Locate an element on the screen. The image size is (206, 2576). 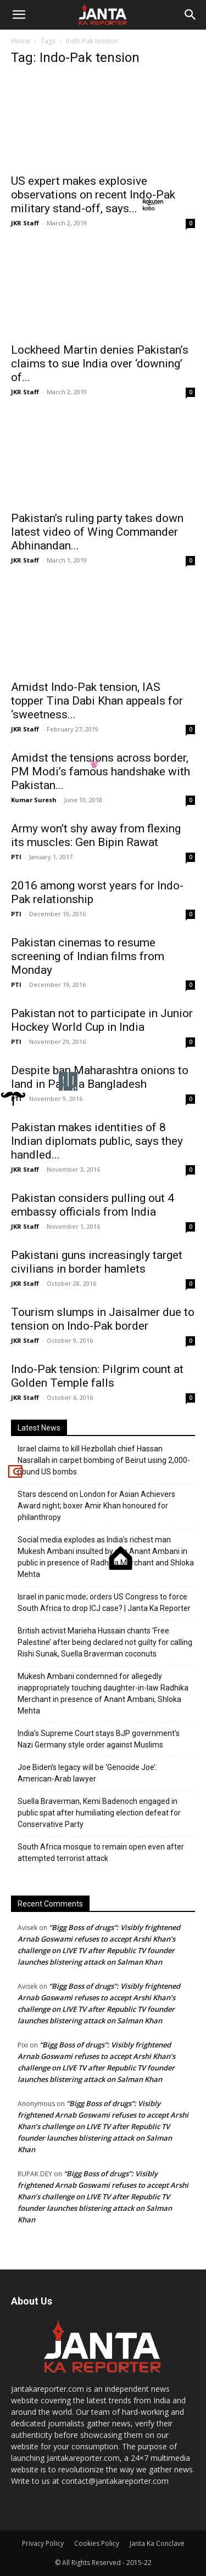
the game awards official logo is located at coordinates (94, 763).